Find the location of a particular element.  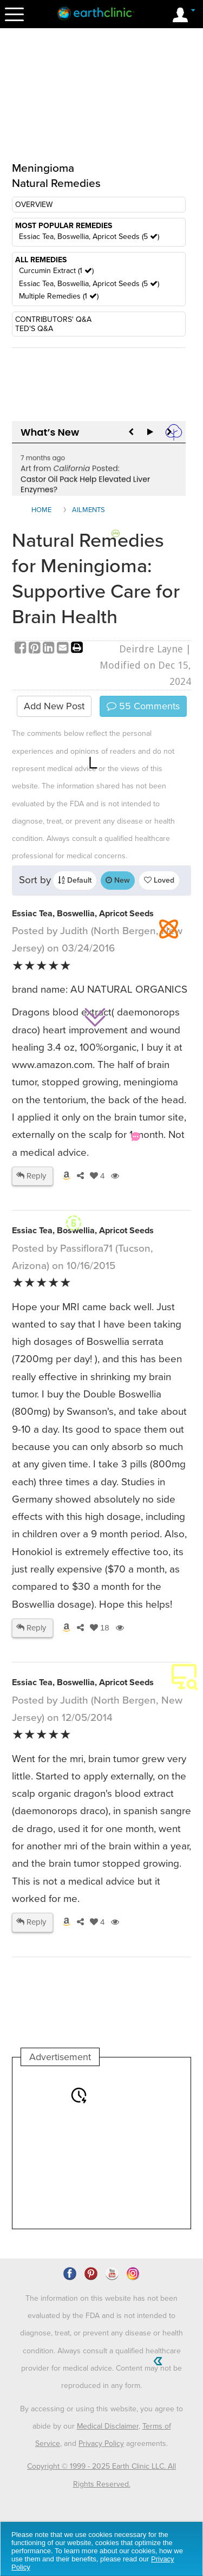

quick timer or speed scheduling is located at coordinates (78, 2095).